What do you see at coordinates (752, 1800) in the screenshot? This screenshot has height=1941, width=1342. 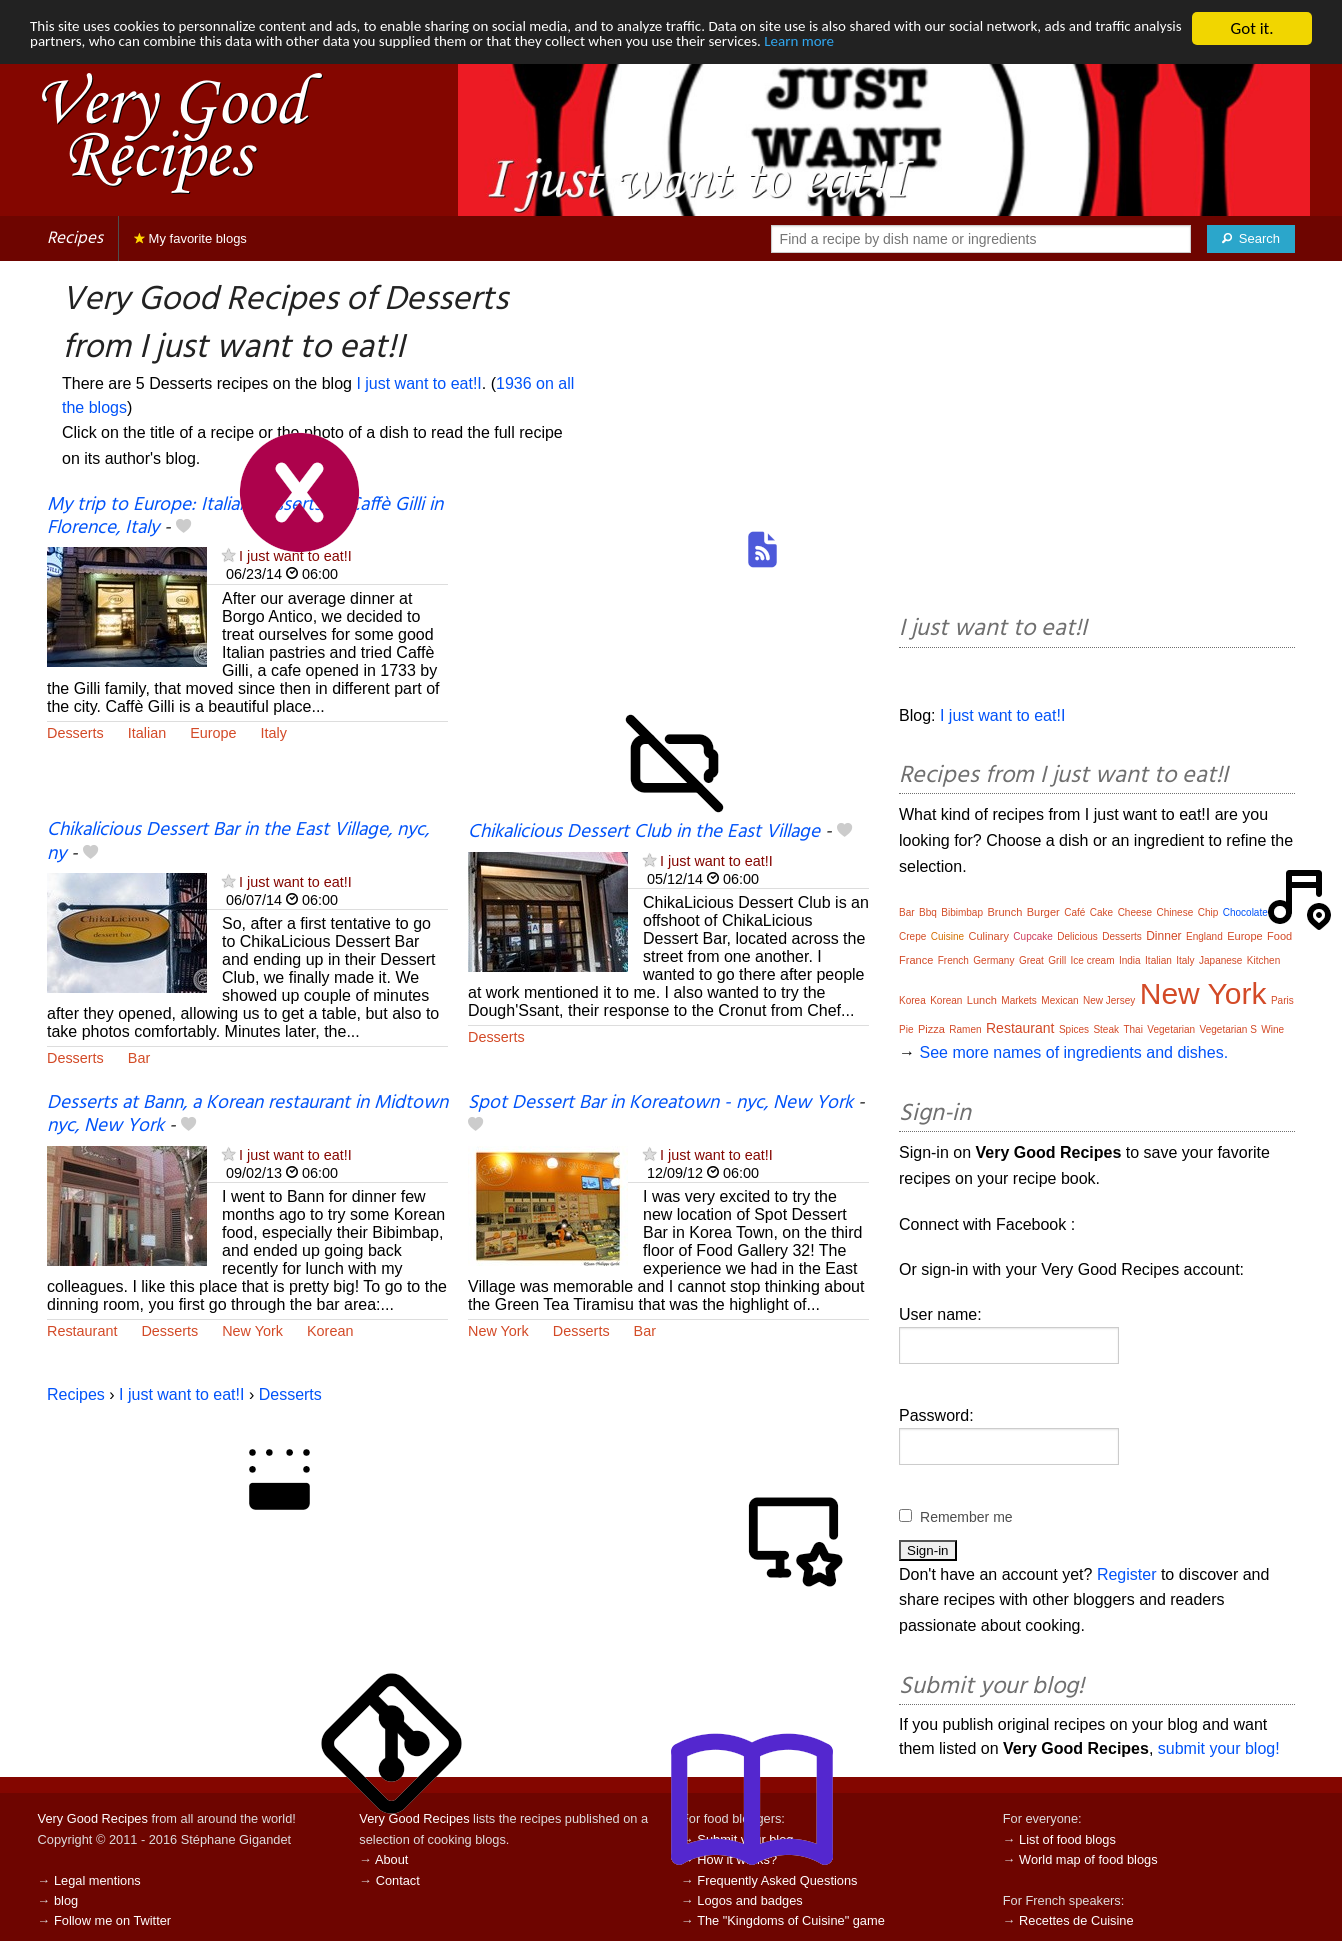 I see `open library or reading list` at bounding box center [752, 1800].